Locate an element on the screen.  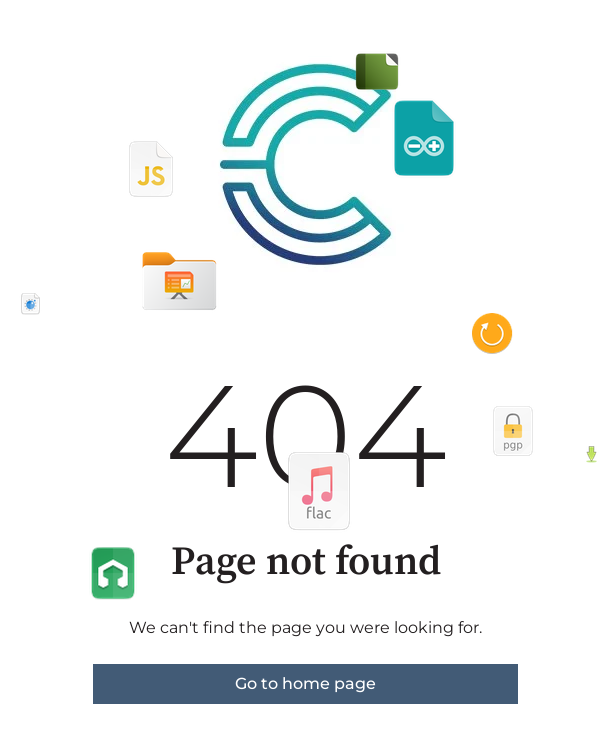
an arduino sketch or code file is located at coordinates (424, 138).